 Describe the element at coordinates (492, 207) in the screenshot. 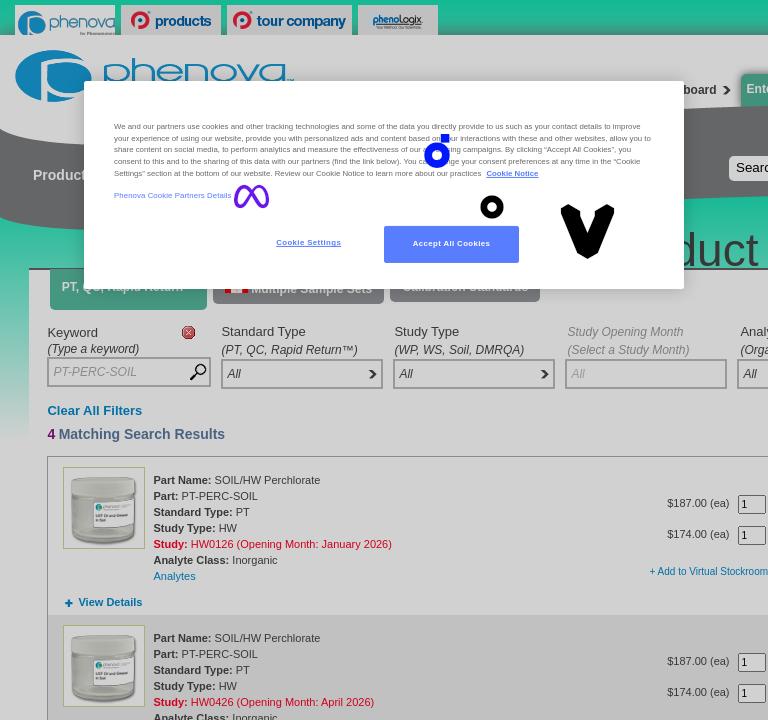

I see `a selected radio button option` at that location.